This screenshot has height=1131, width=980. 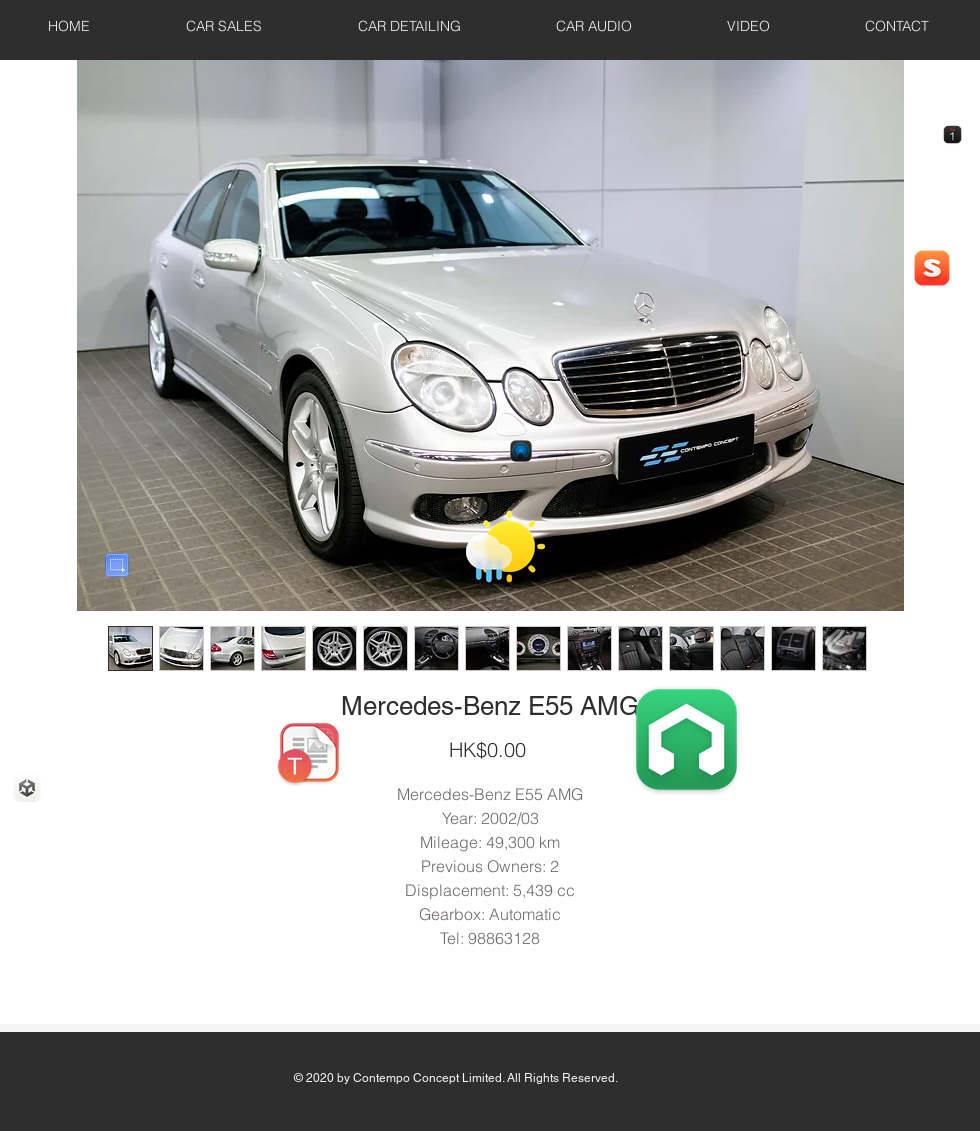 I want to click on take a screenshot, so click(x=117, y=565).